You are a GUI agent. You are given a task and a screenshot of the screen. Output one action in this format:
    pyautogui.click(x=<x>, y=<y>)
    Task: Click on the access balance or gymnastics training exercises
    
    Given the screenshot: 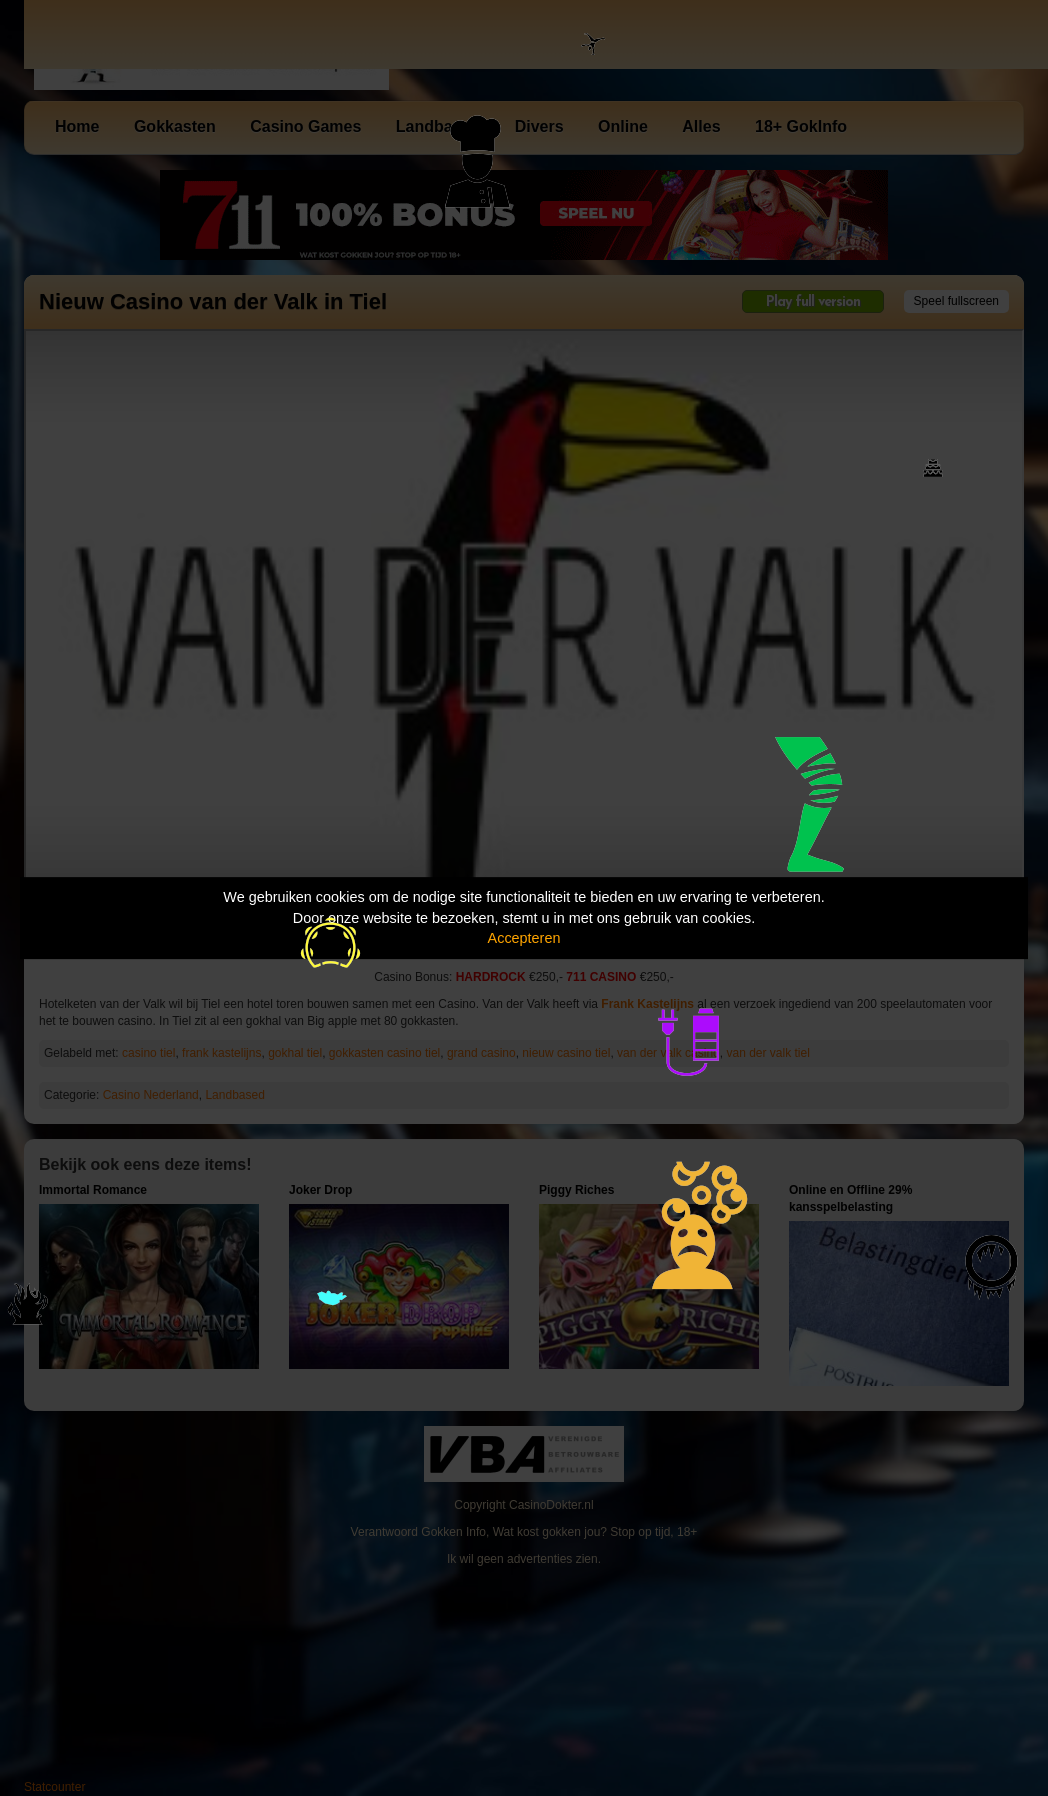 What is the action you would take?
    pyautogui.click(x=593, y=44)
    